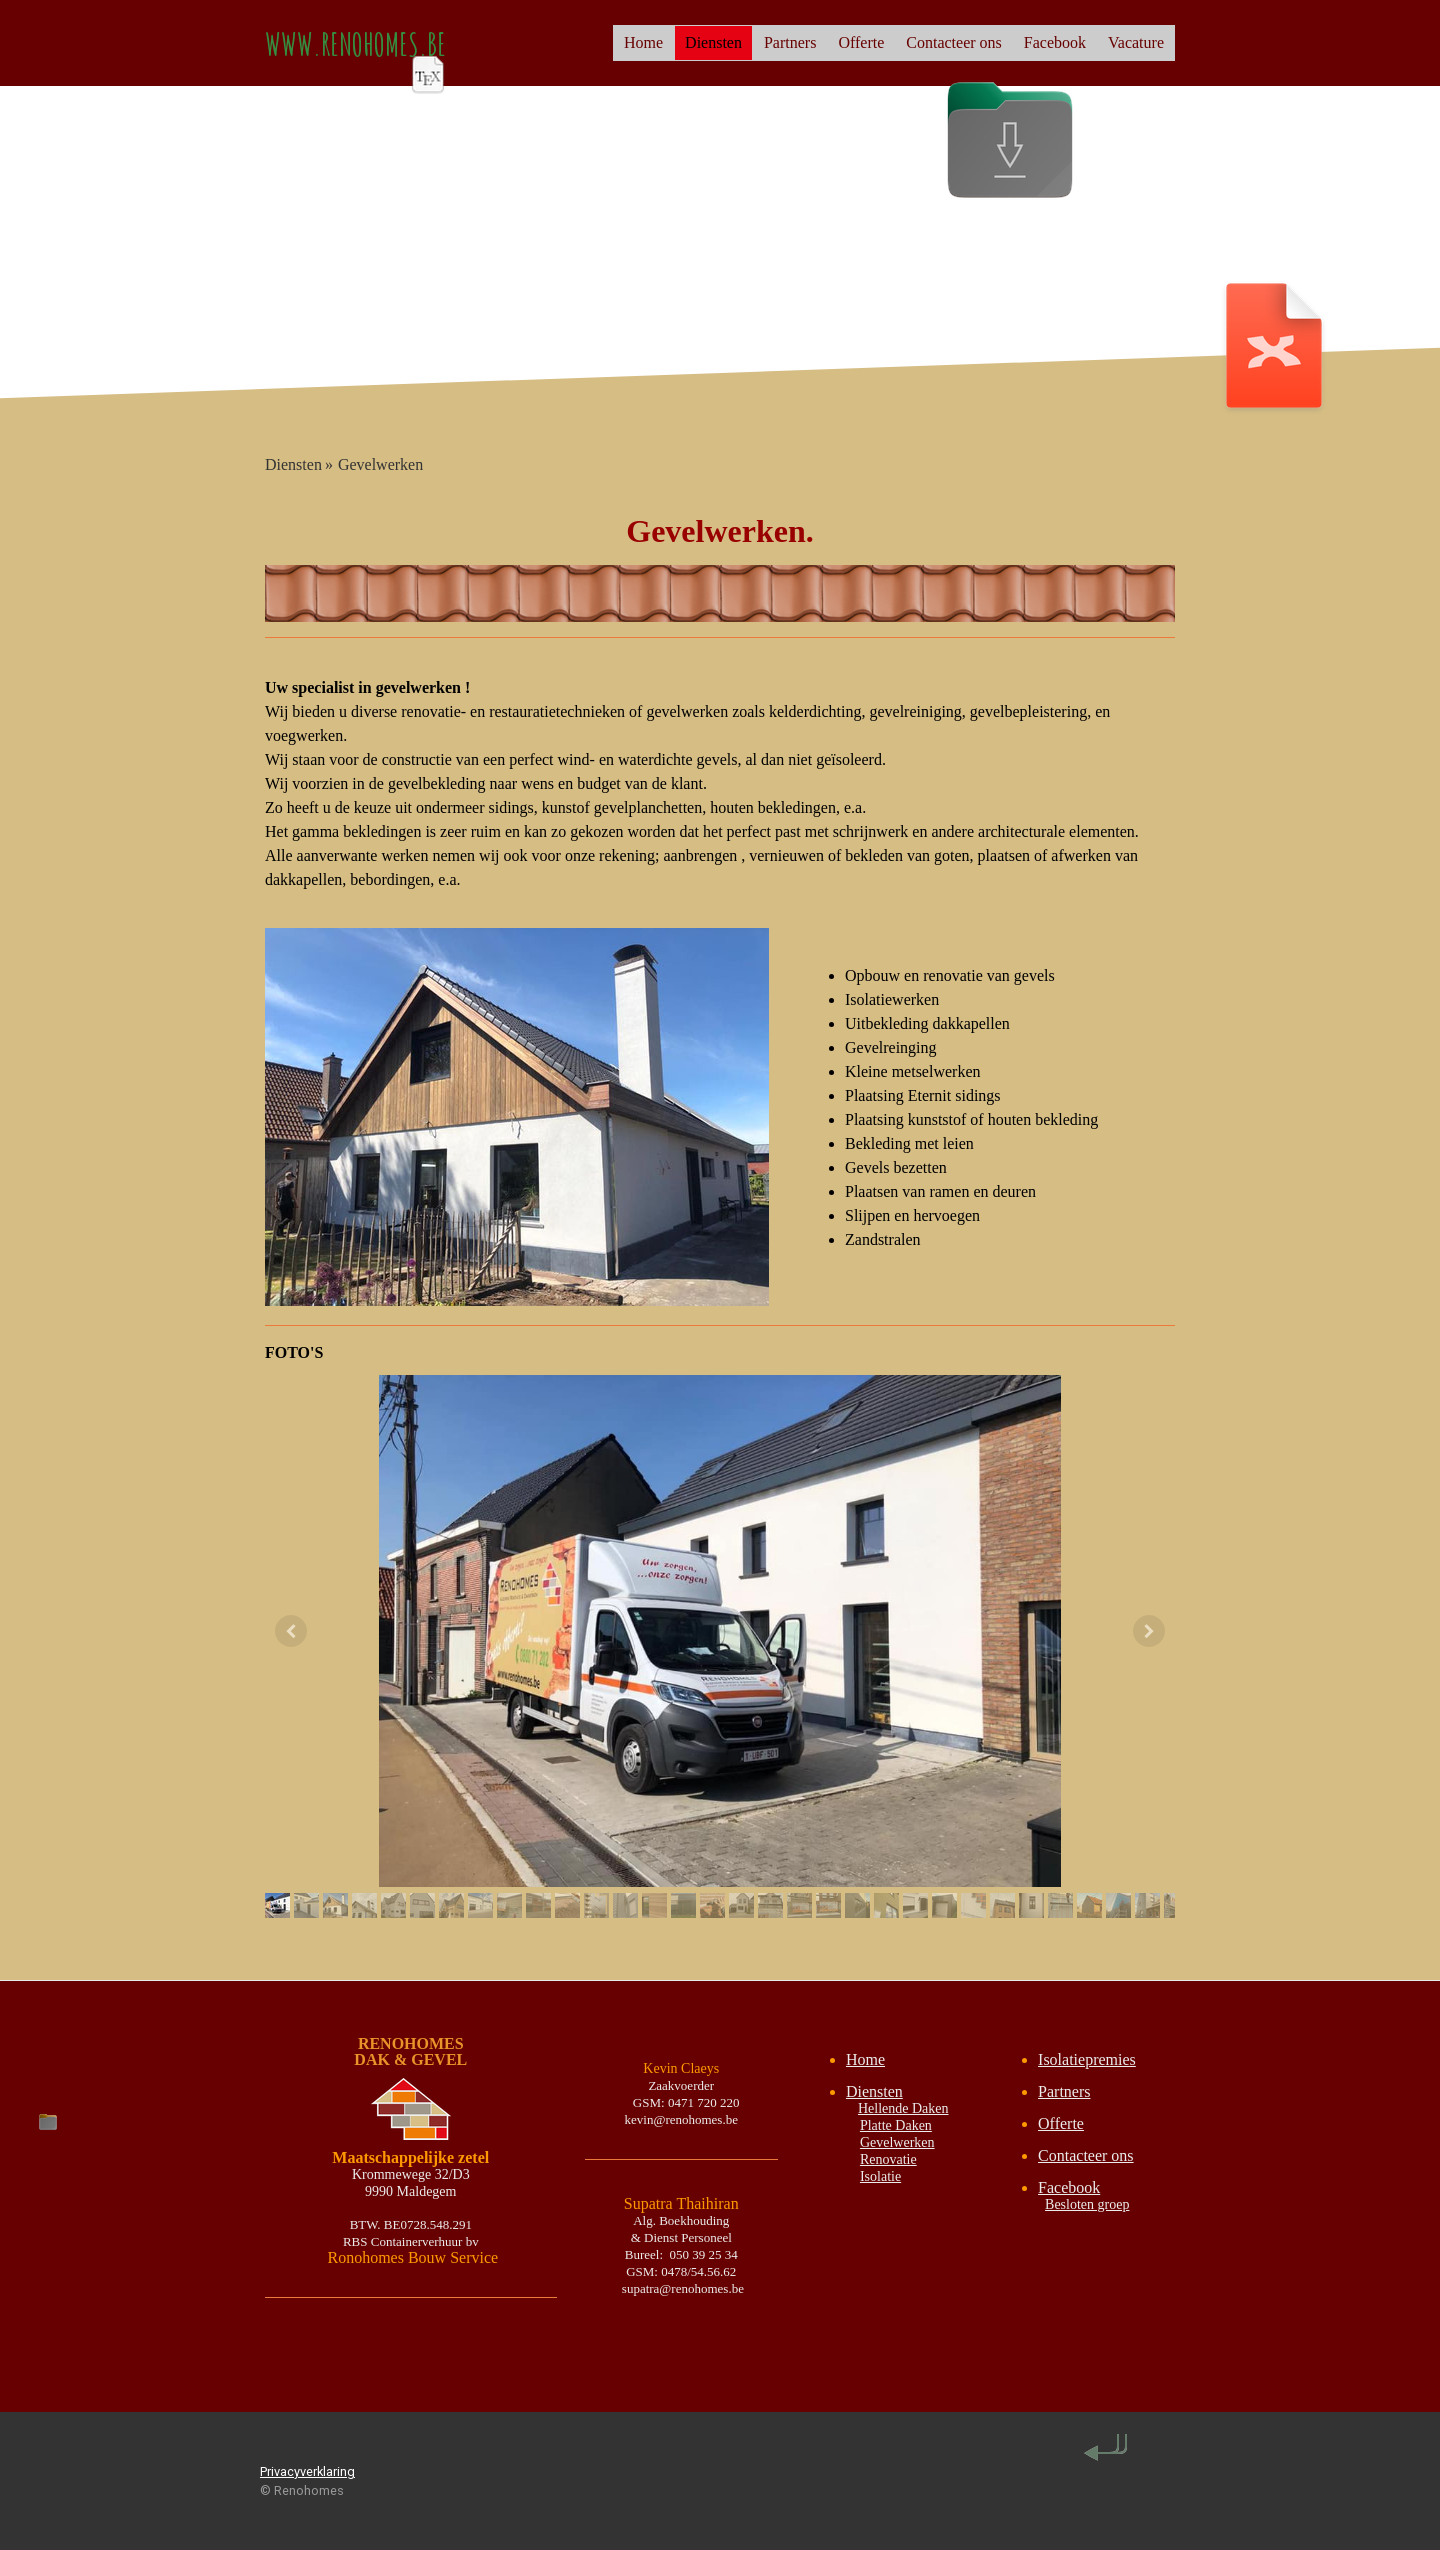  Describe the element at coordinates (48, 2122) in the screenshot. I see `open folder to view contents` at that location.